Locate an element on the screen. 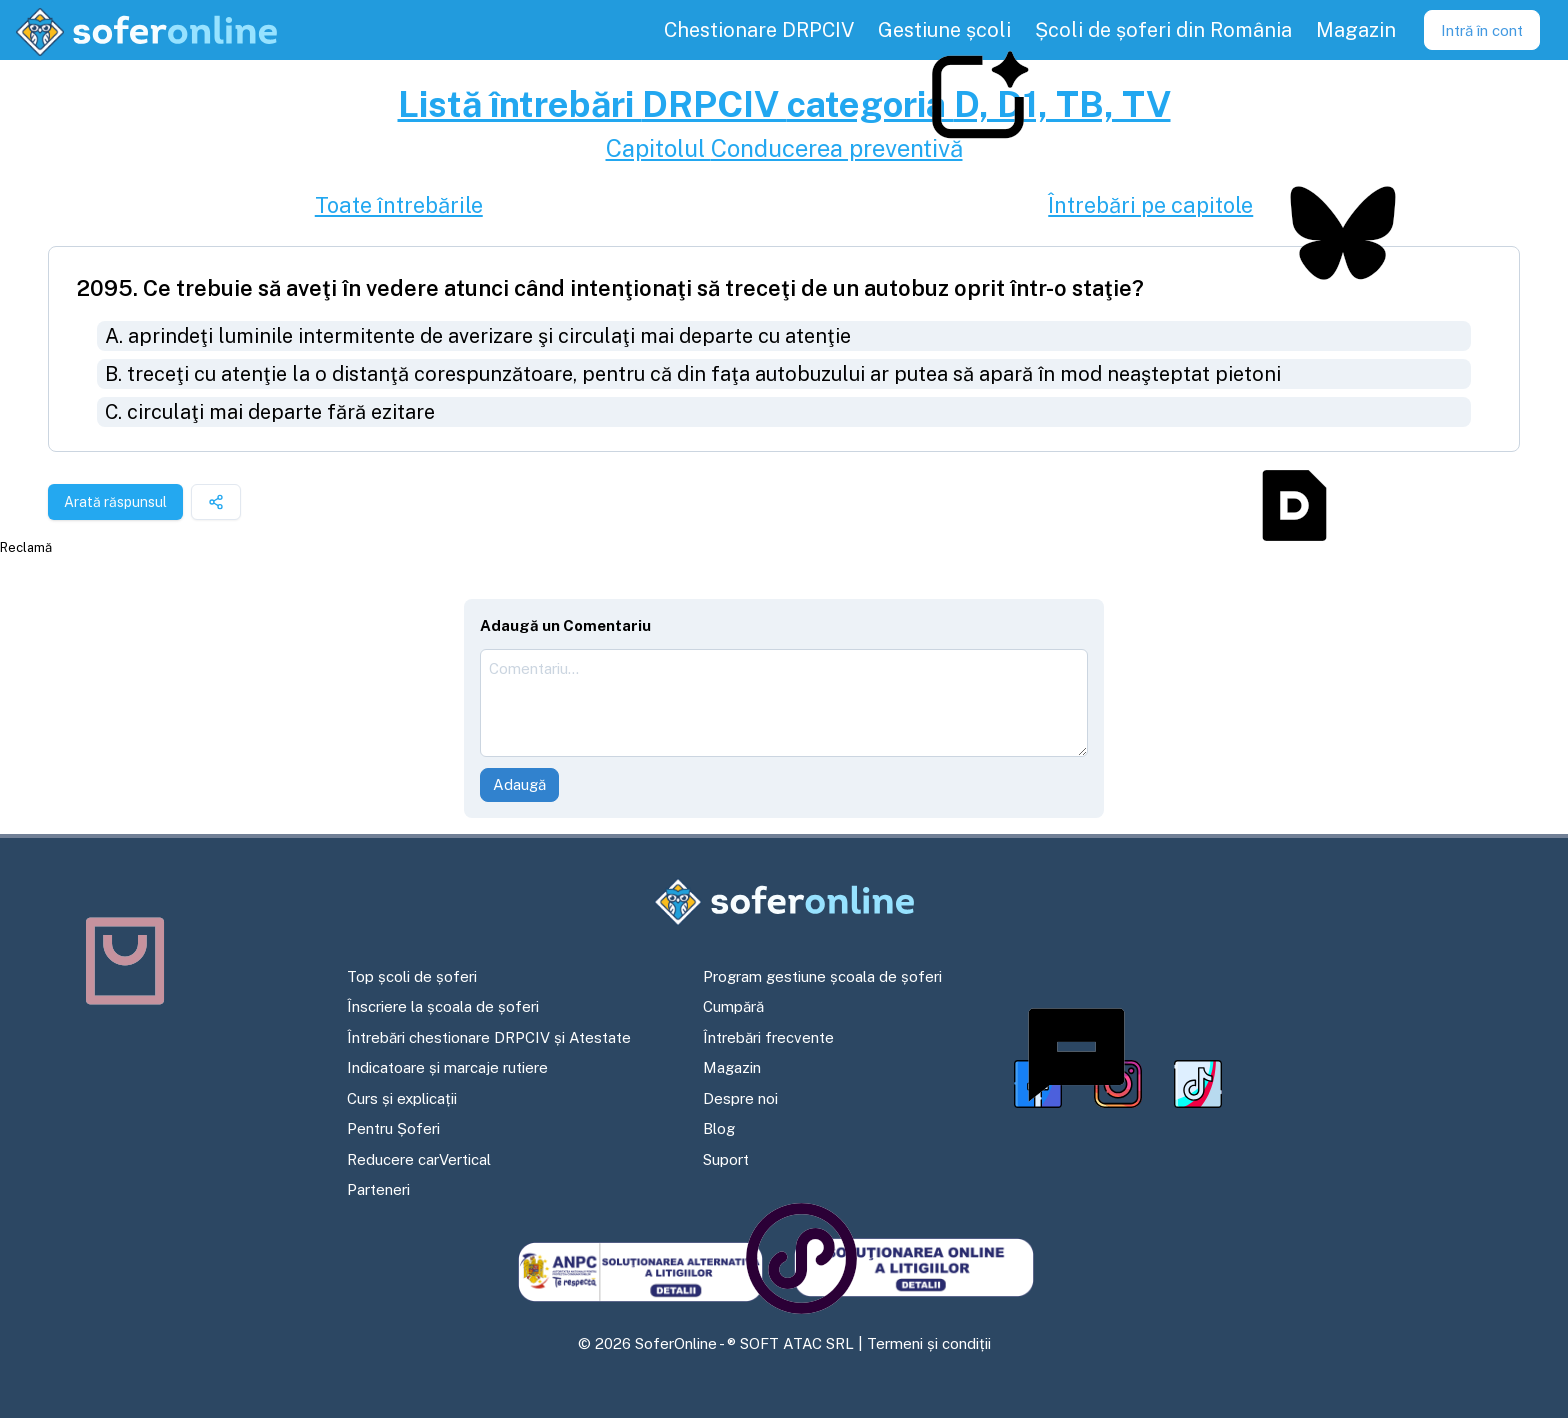 This screenshot has width=1568, height=1418. generate content using AI is located at coordinates (978, 97).